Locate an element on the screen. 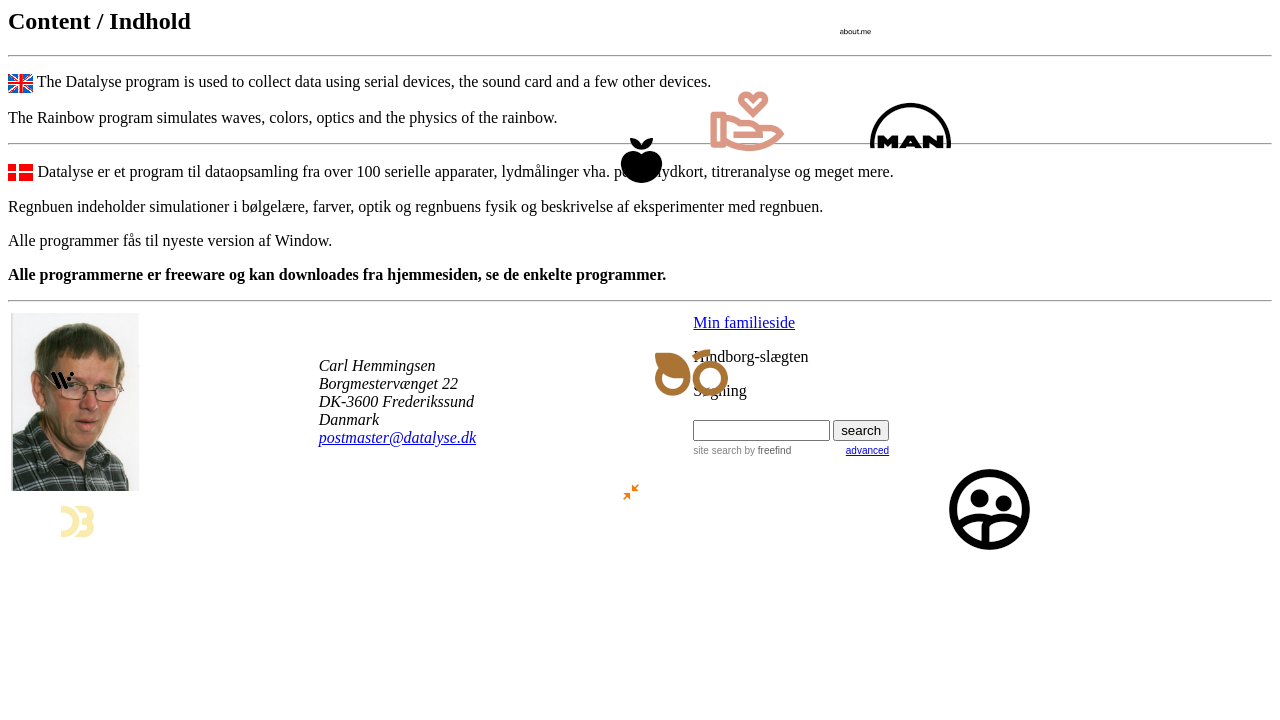  make a donation or charitable contribution is located at coordinates (746, 121).